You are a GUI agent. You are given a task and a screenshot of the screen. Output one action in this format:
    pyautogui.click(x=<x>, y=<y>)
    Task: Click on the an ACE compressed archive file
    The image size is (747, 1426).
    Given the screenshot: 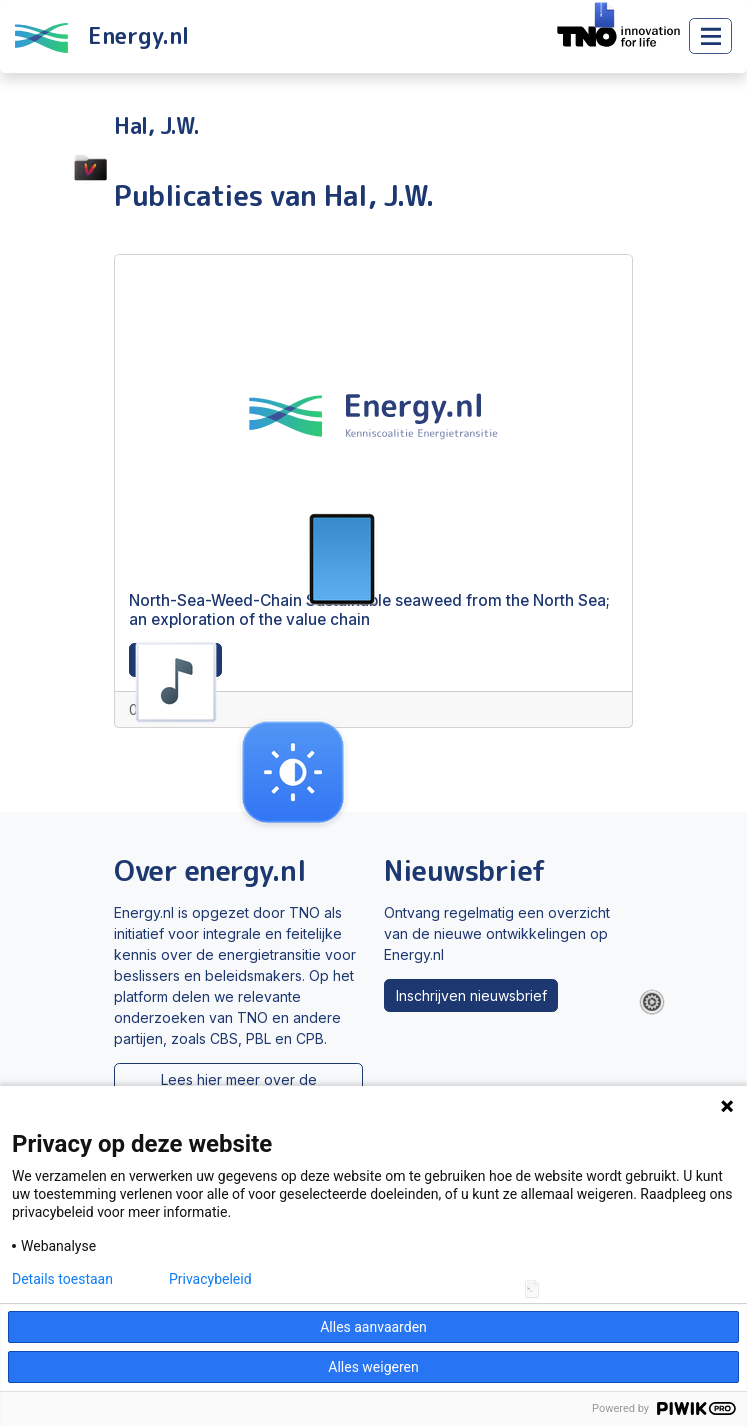 What is the action you would take?
    pyautogui.click(x=604, y=15)
    